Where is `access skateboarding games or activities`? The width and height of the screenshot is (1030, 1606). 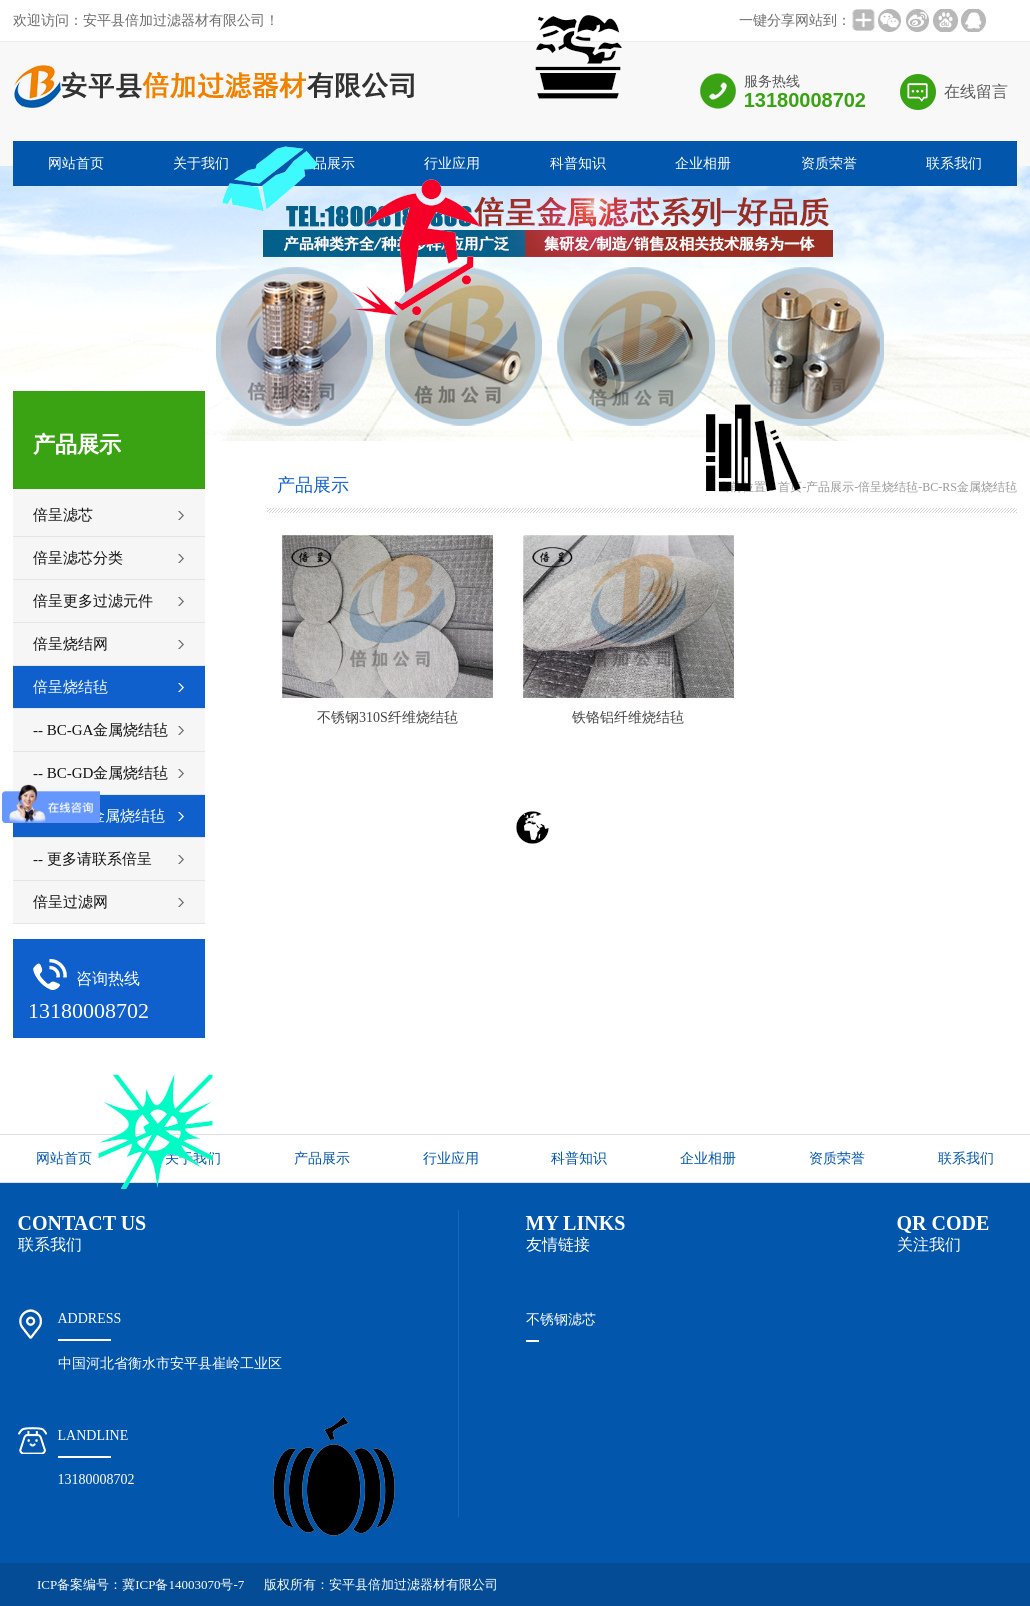
access skateboarding games or activities is located at coordinates (418, 246).